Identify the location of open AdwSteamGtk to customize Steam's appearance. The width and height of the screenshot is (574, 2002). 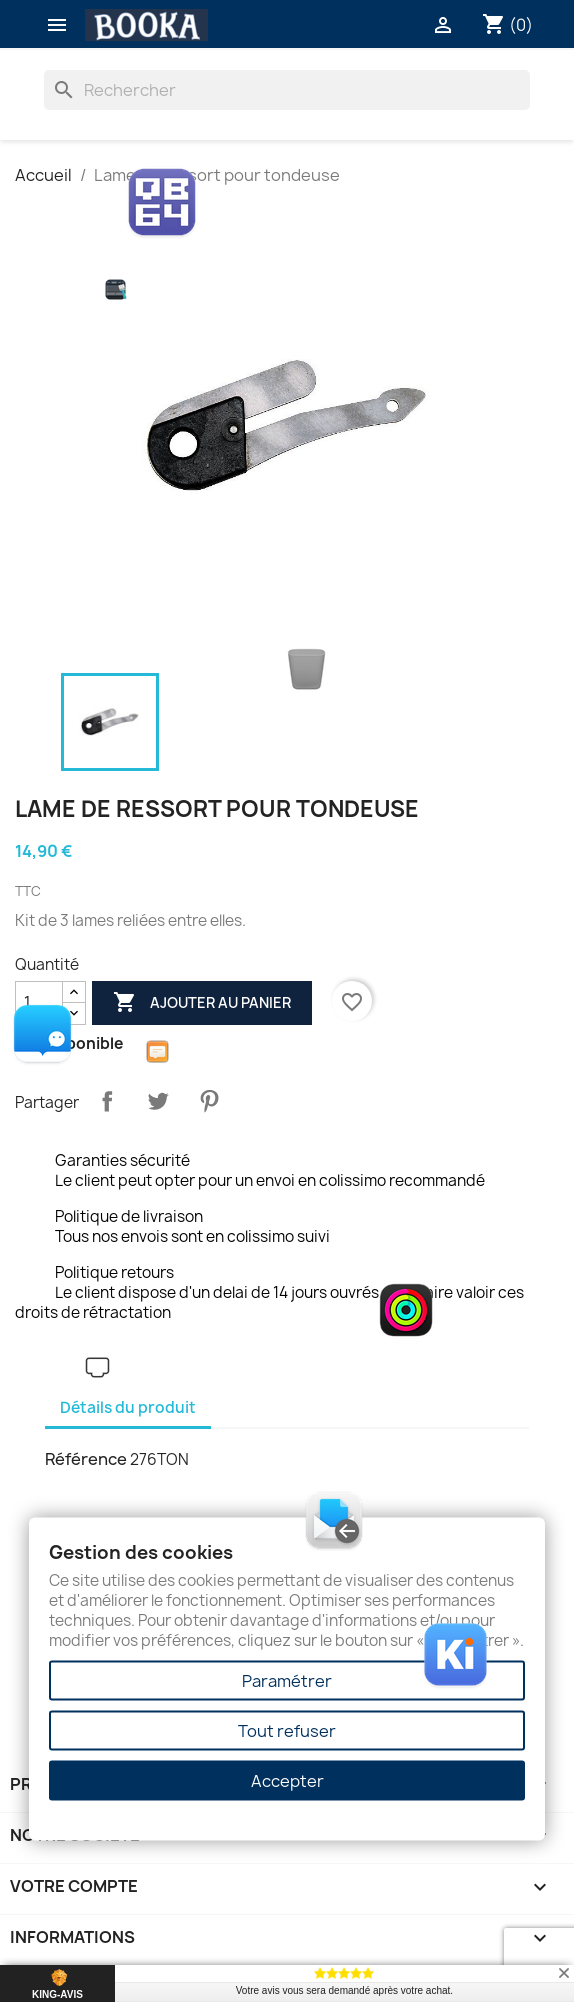
(115, 289).